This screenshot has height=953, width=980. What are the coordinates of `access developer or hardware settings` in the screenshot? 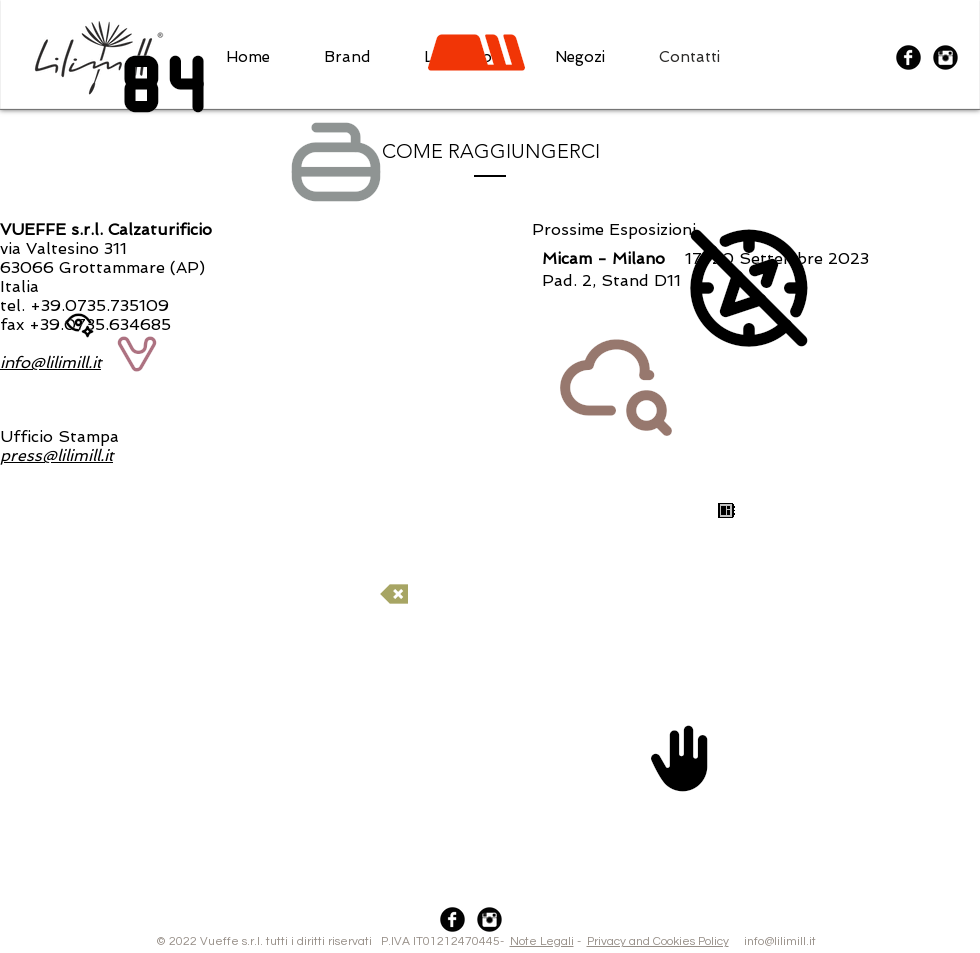 It's located at (726, 510).